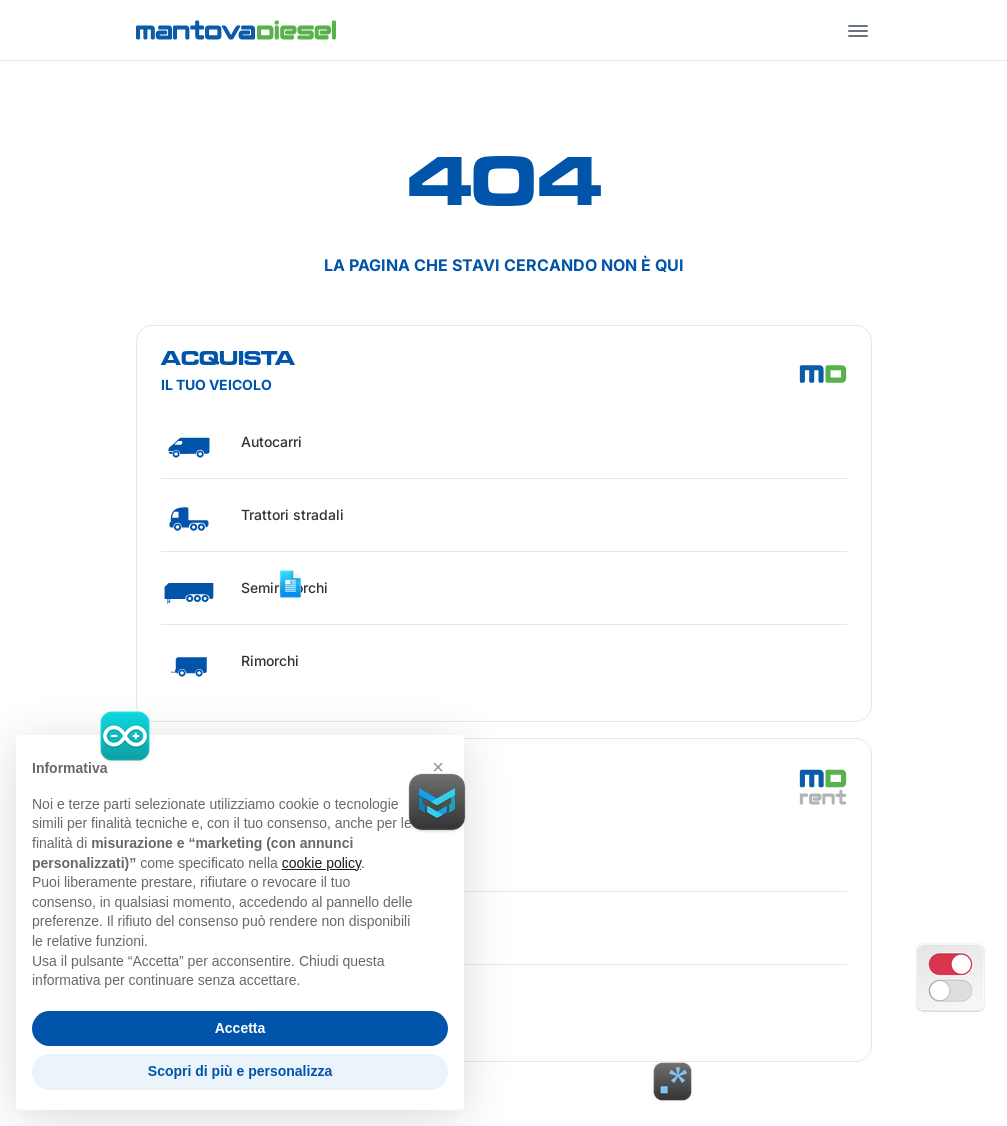  Describe the element at coordinates (437, 802) in the screenshot. I see `open marktext markdown editor` at that location.